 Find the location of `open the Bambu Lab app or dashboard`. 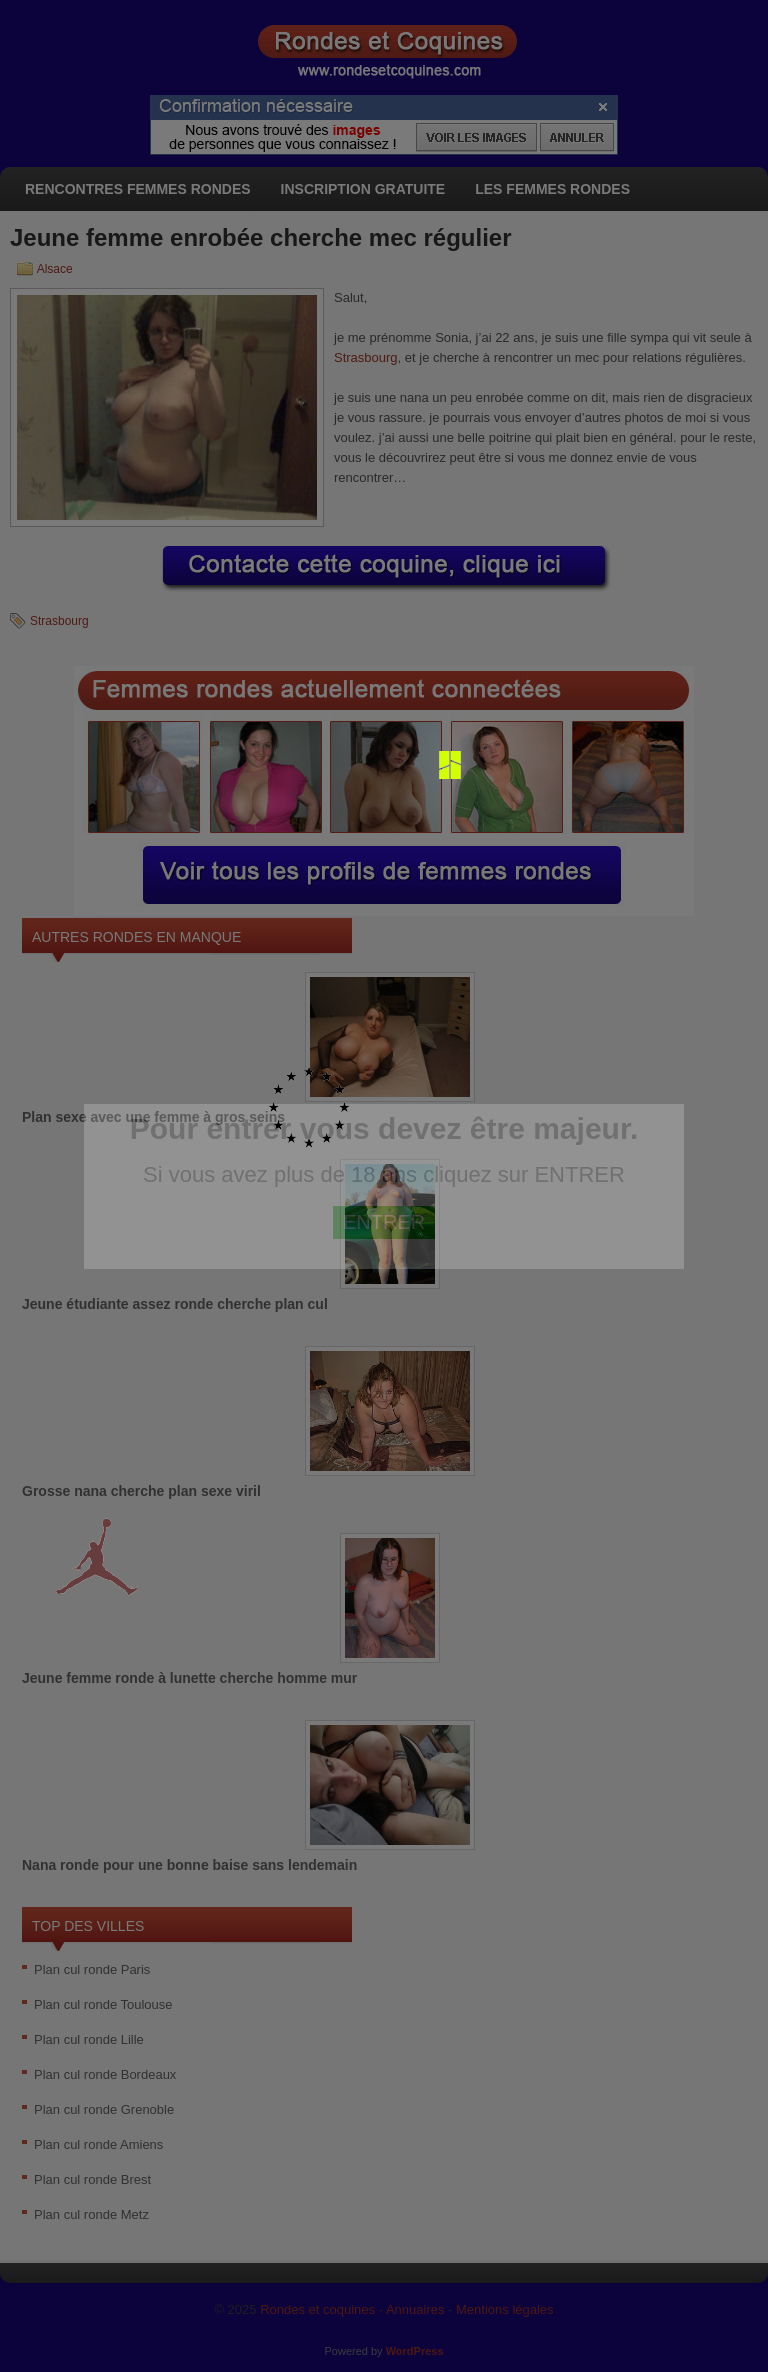

open the Bambu Lab app or dashboard is located at coordinates (450, 765).